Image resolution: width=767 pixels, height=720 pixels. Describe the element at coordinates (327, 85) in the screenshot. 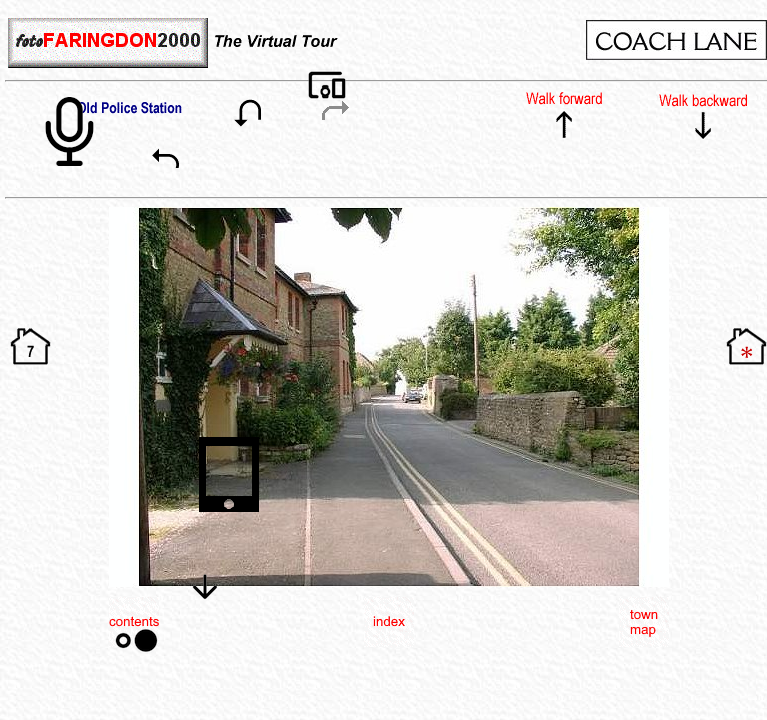

I see `view other connected devices` at that location.